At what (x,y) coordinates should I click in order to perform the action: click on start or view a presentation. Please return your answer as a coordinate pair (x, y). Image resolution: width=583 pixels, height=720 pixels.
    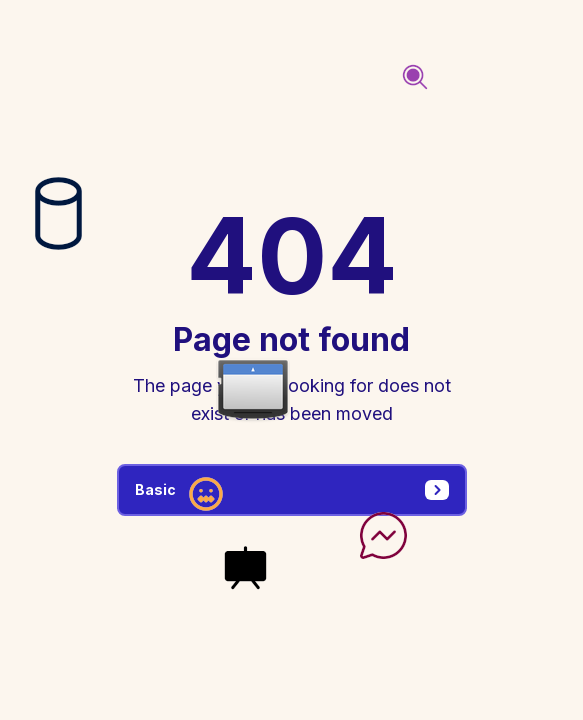
    Looking at the image, I should click on (245, 568).